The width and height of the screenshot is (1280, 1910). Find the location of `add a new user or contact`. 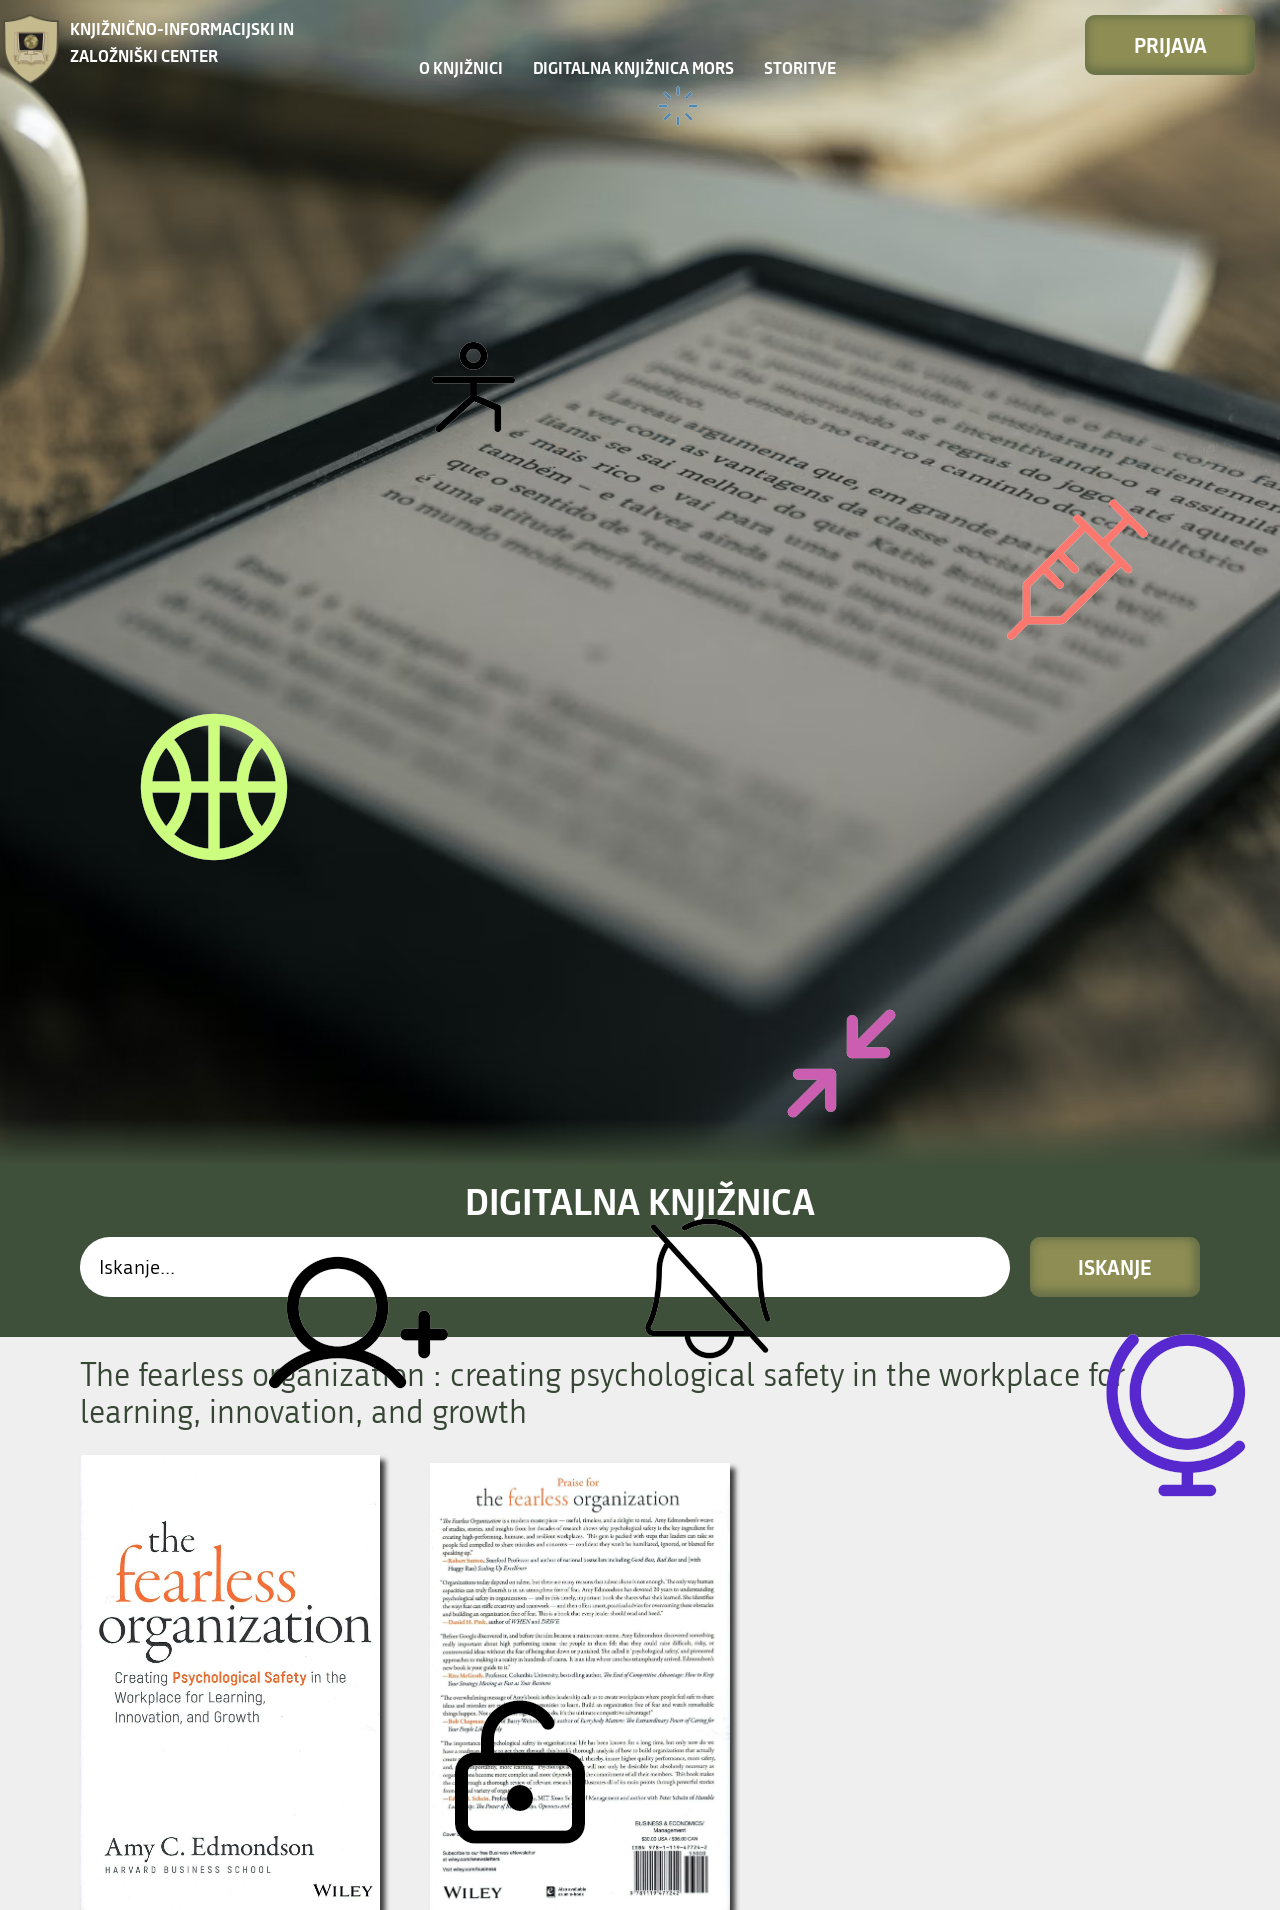

add a new user or contact is located at coordinates (352, 1328).